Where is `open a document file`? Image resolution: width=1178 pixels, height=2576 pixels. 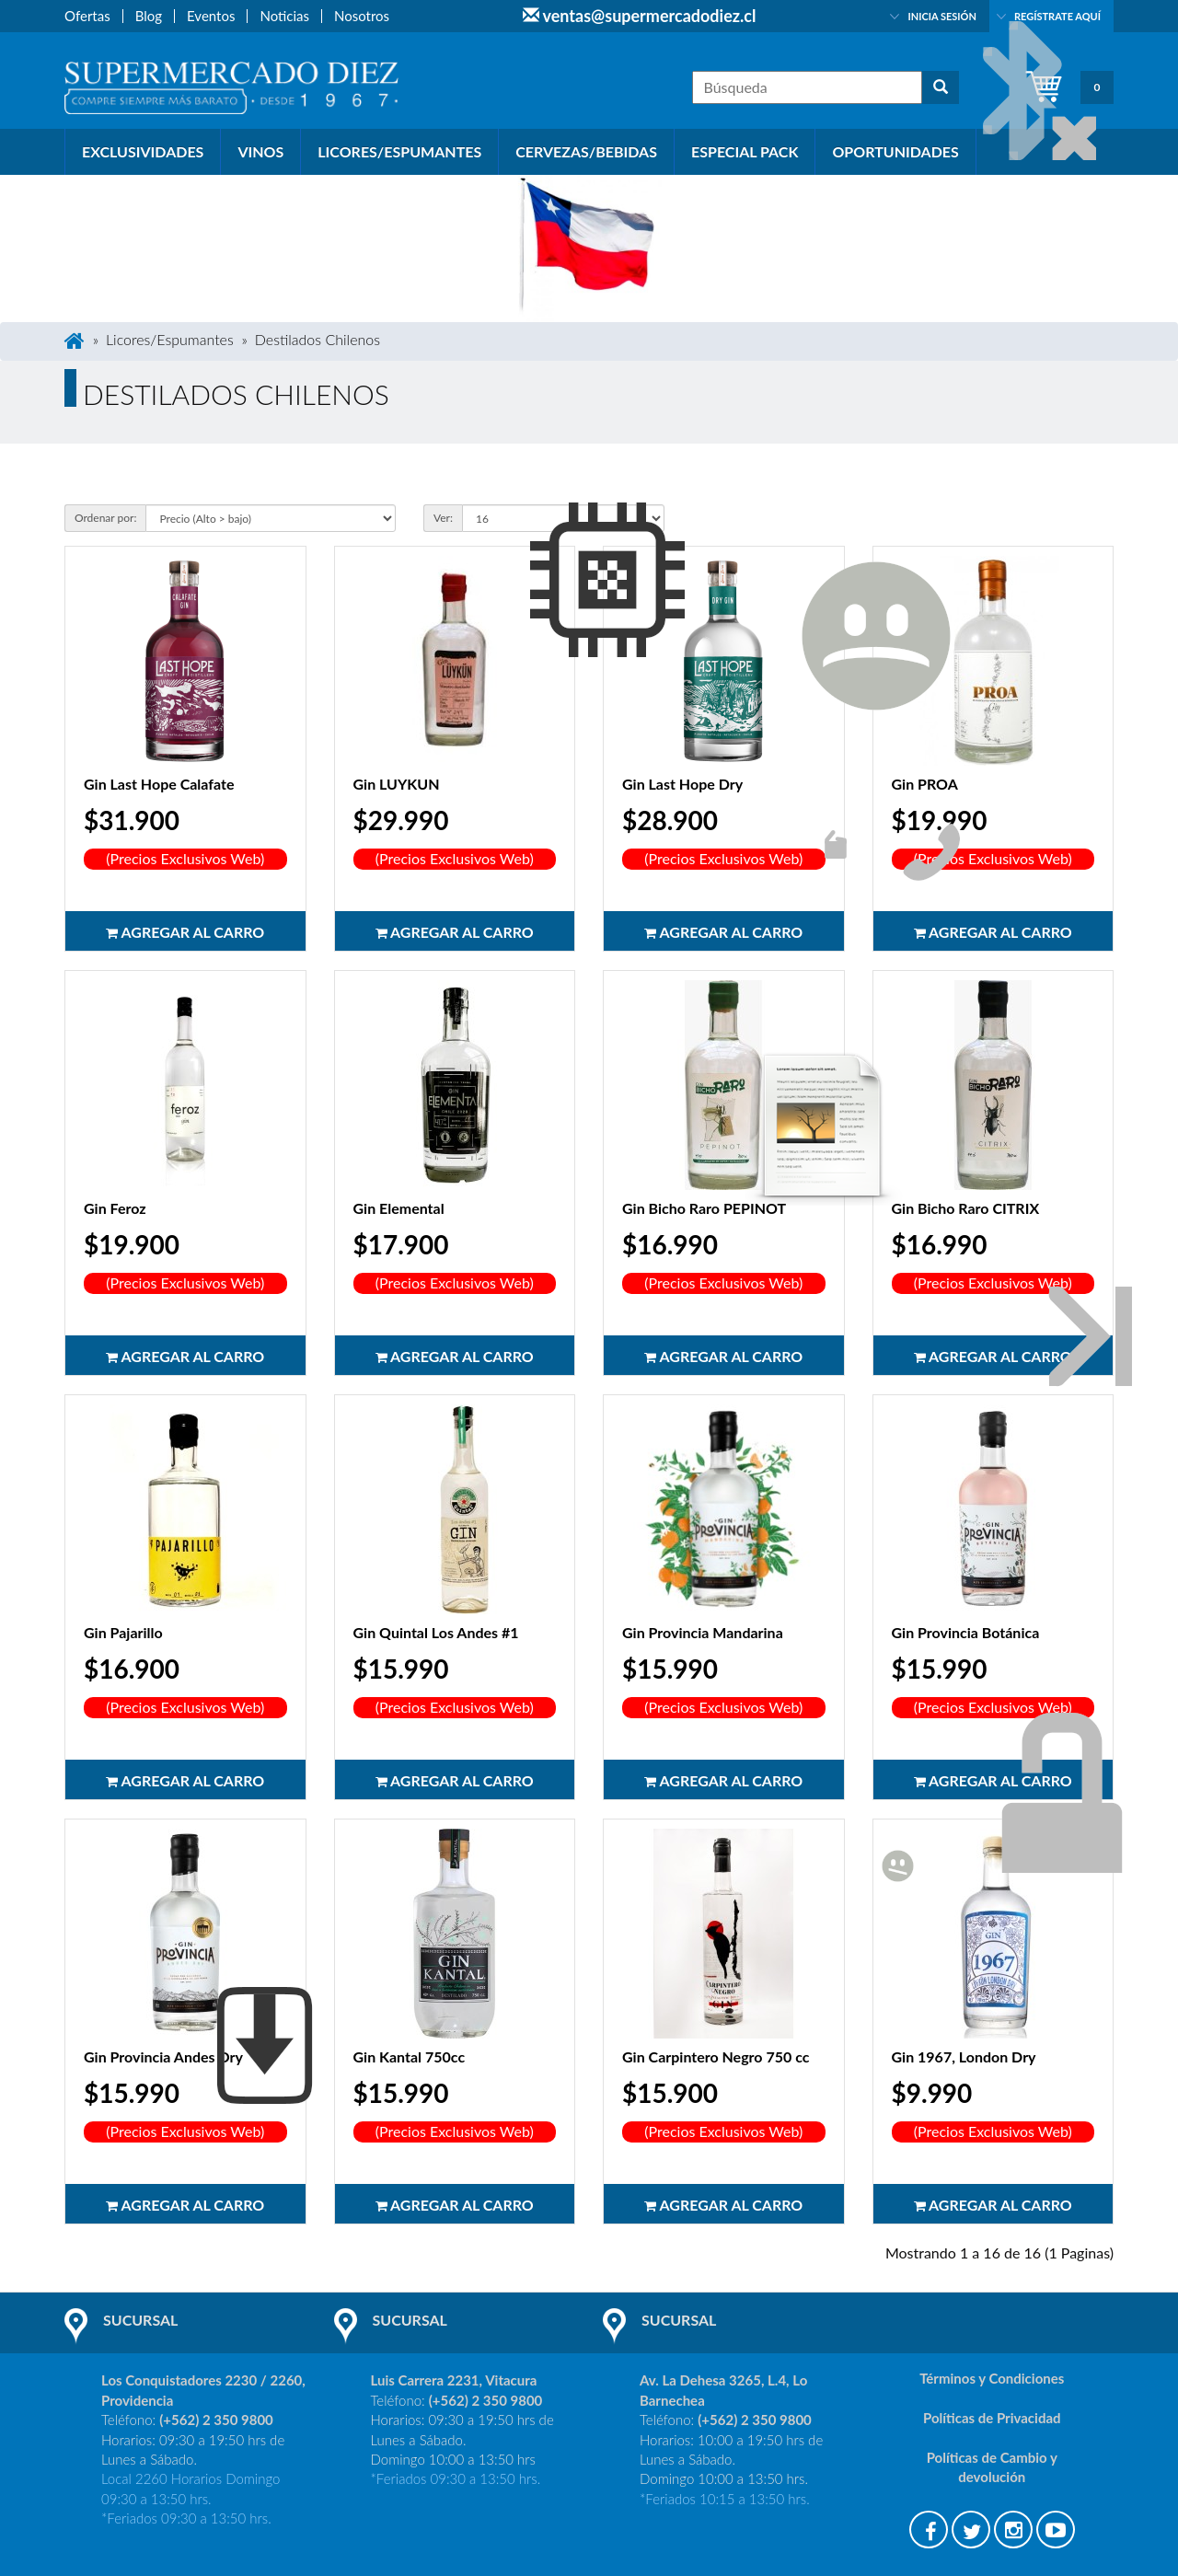 open a document file is located at coordinates (825, 1126).